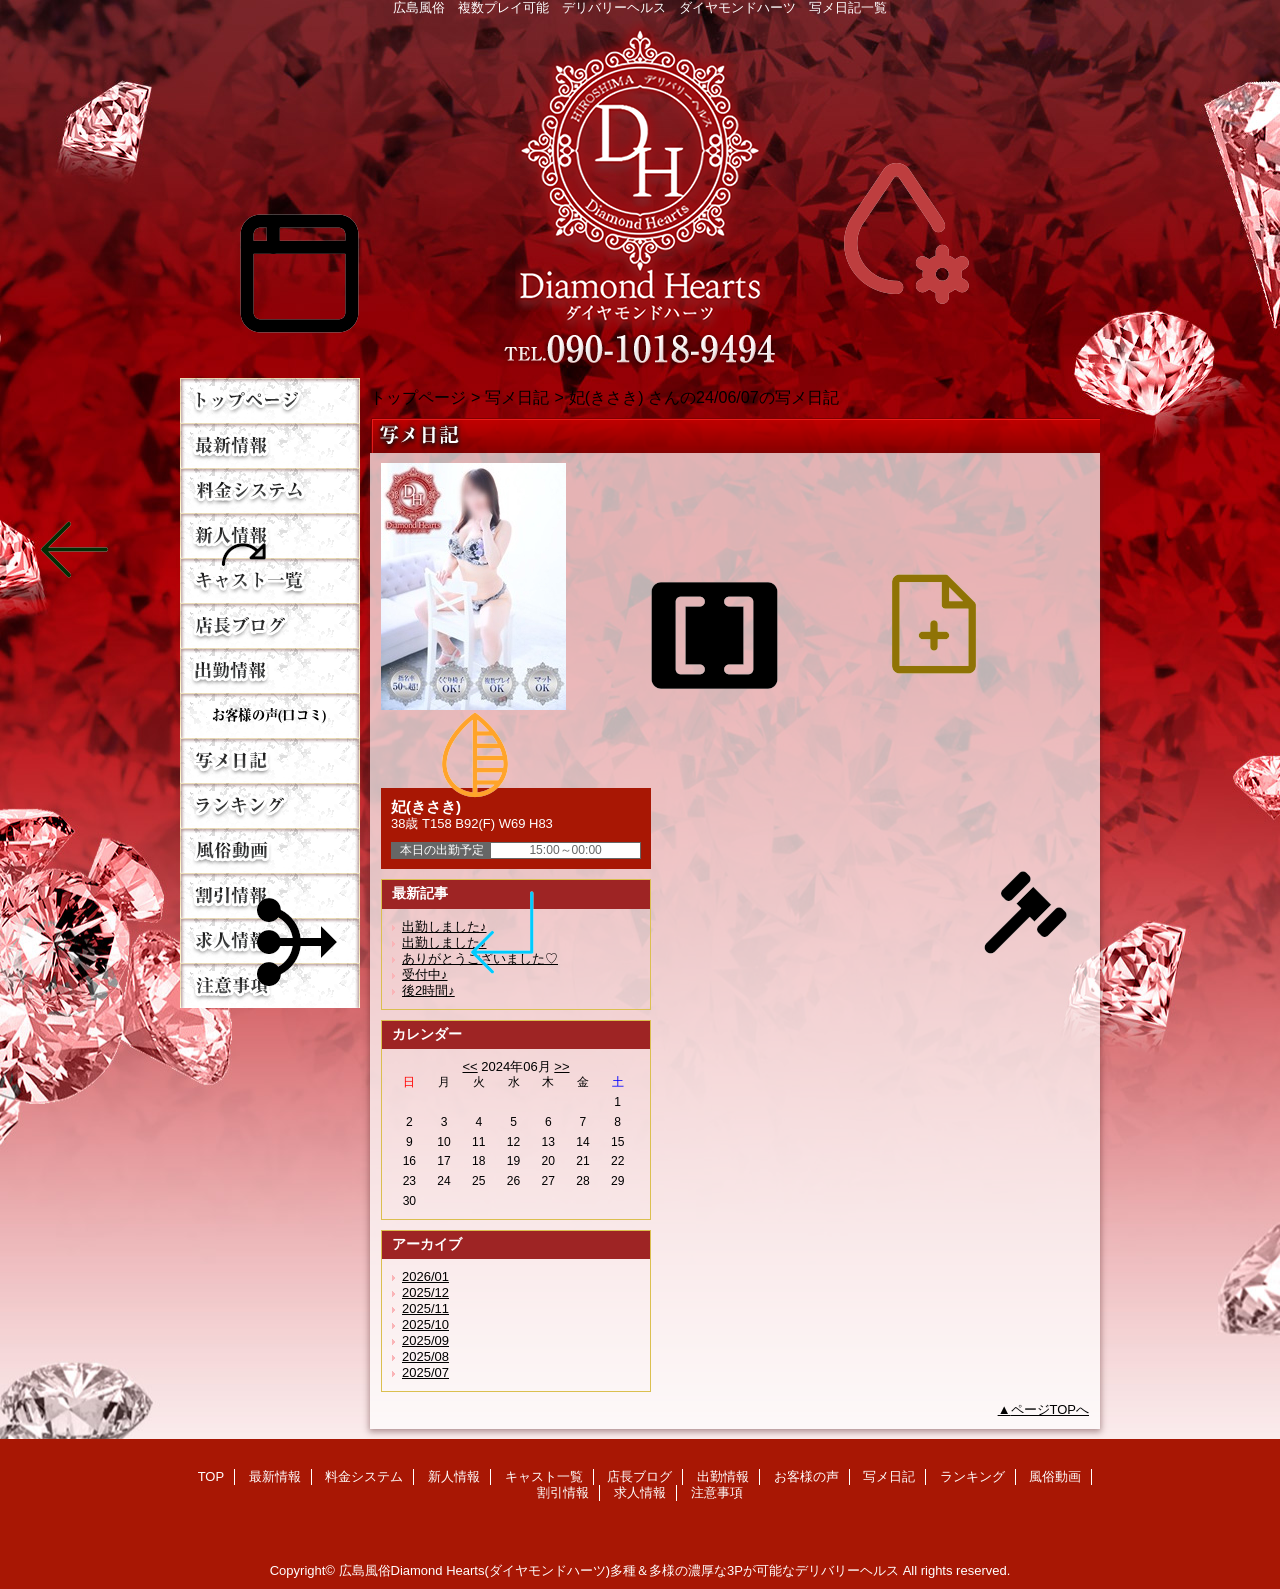 This screenshot has height=1589, width=1280. What do you see at coordinates (297, 942) in the screenshot?
I see `merge or combine multiple inputs into one output` at bounding box center [297, 942].